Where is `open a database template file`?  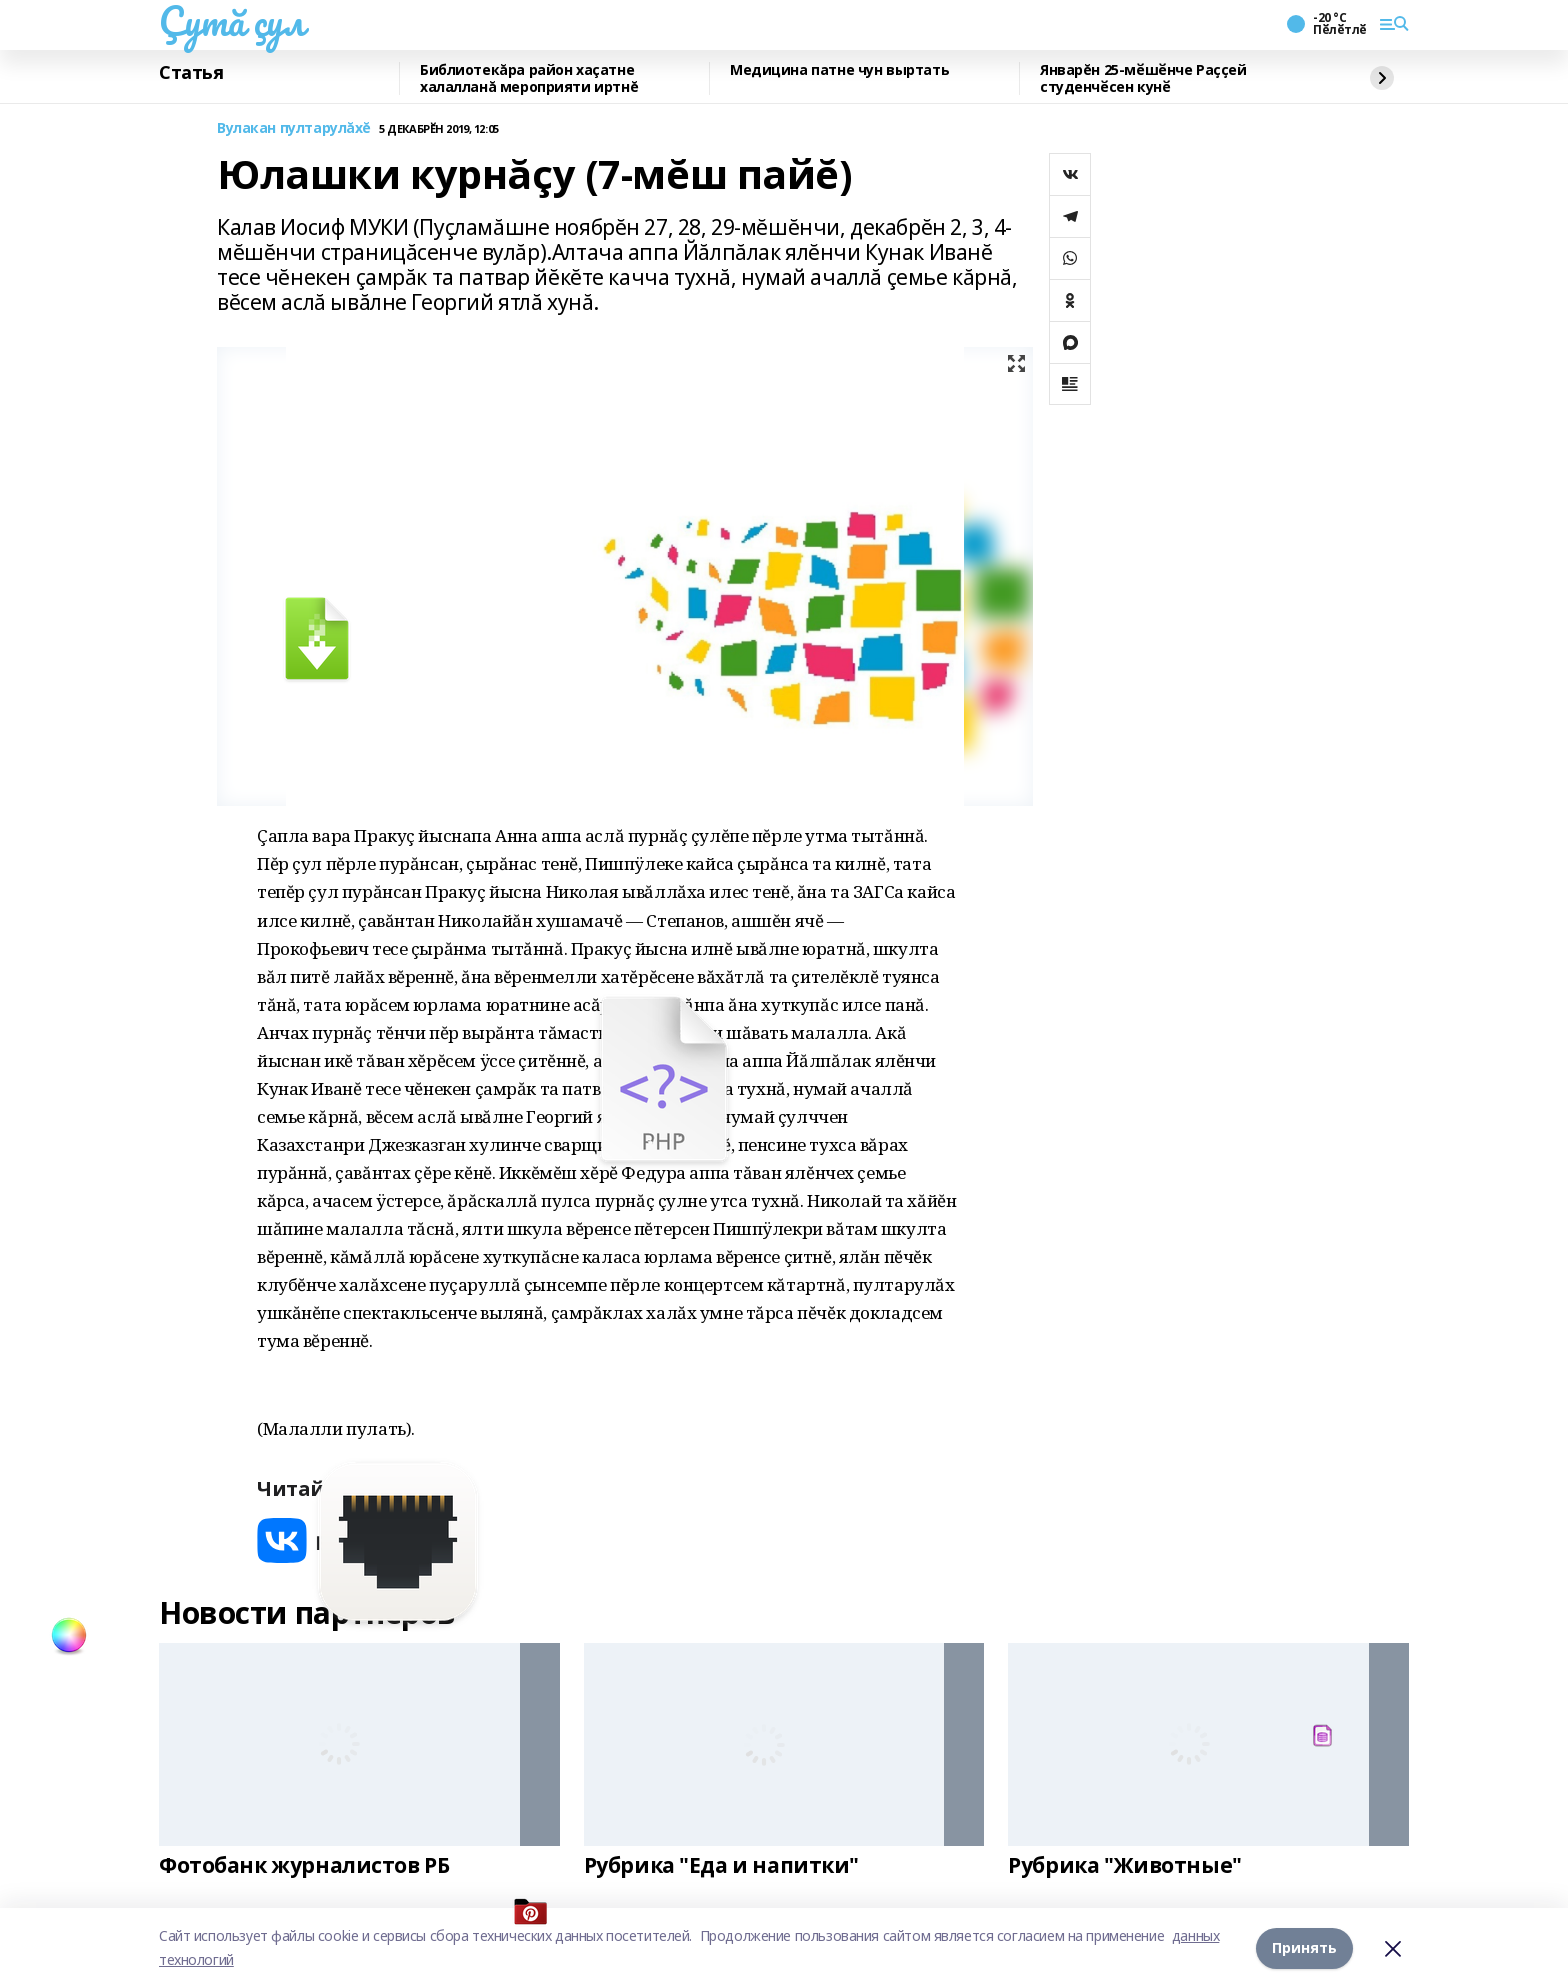 open a database template file is located at coordinates (1322, 1735).